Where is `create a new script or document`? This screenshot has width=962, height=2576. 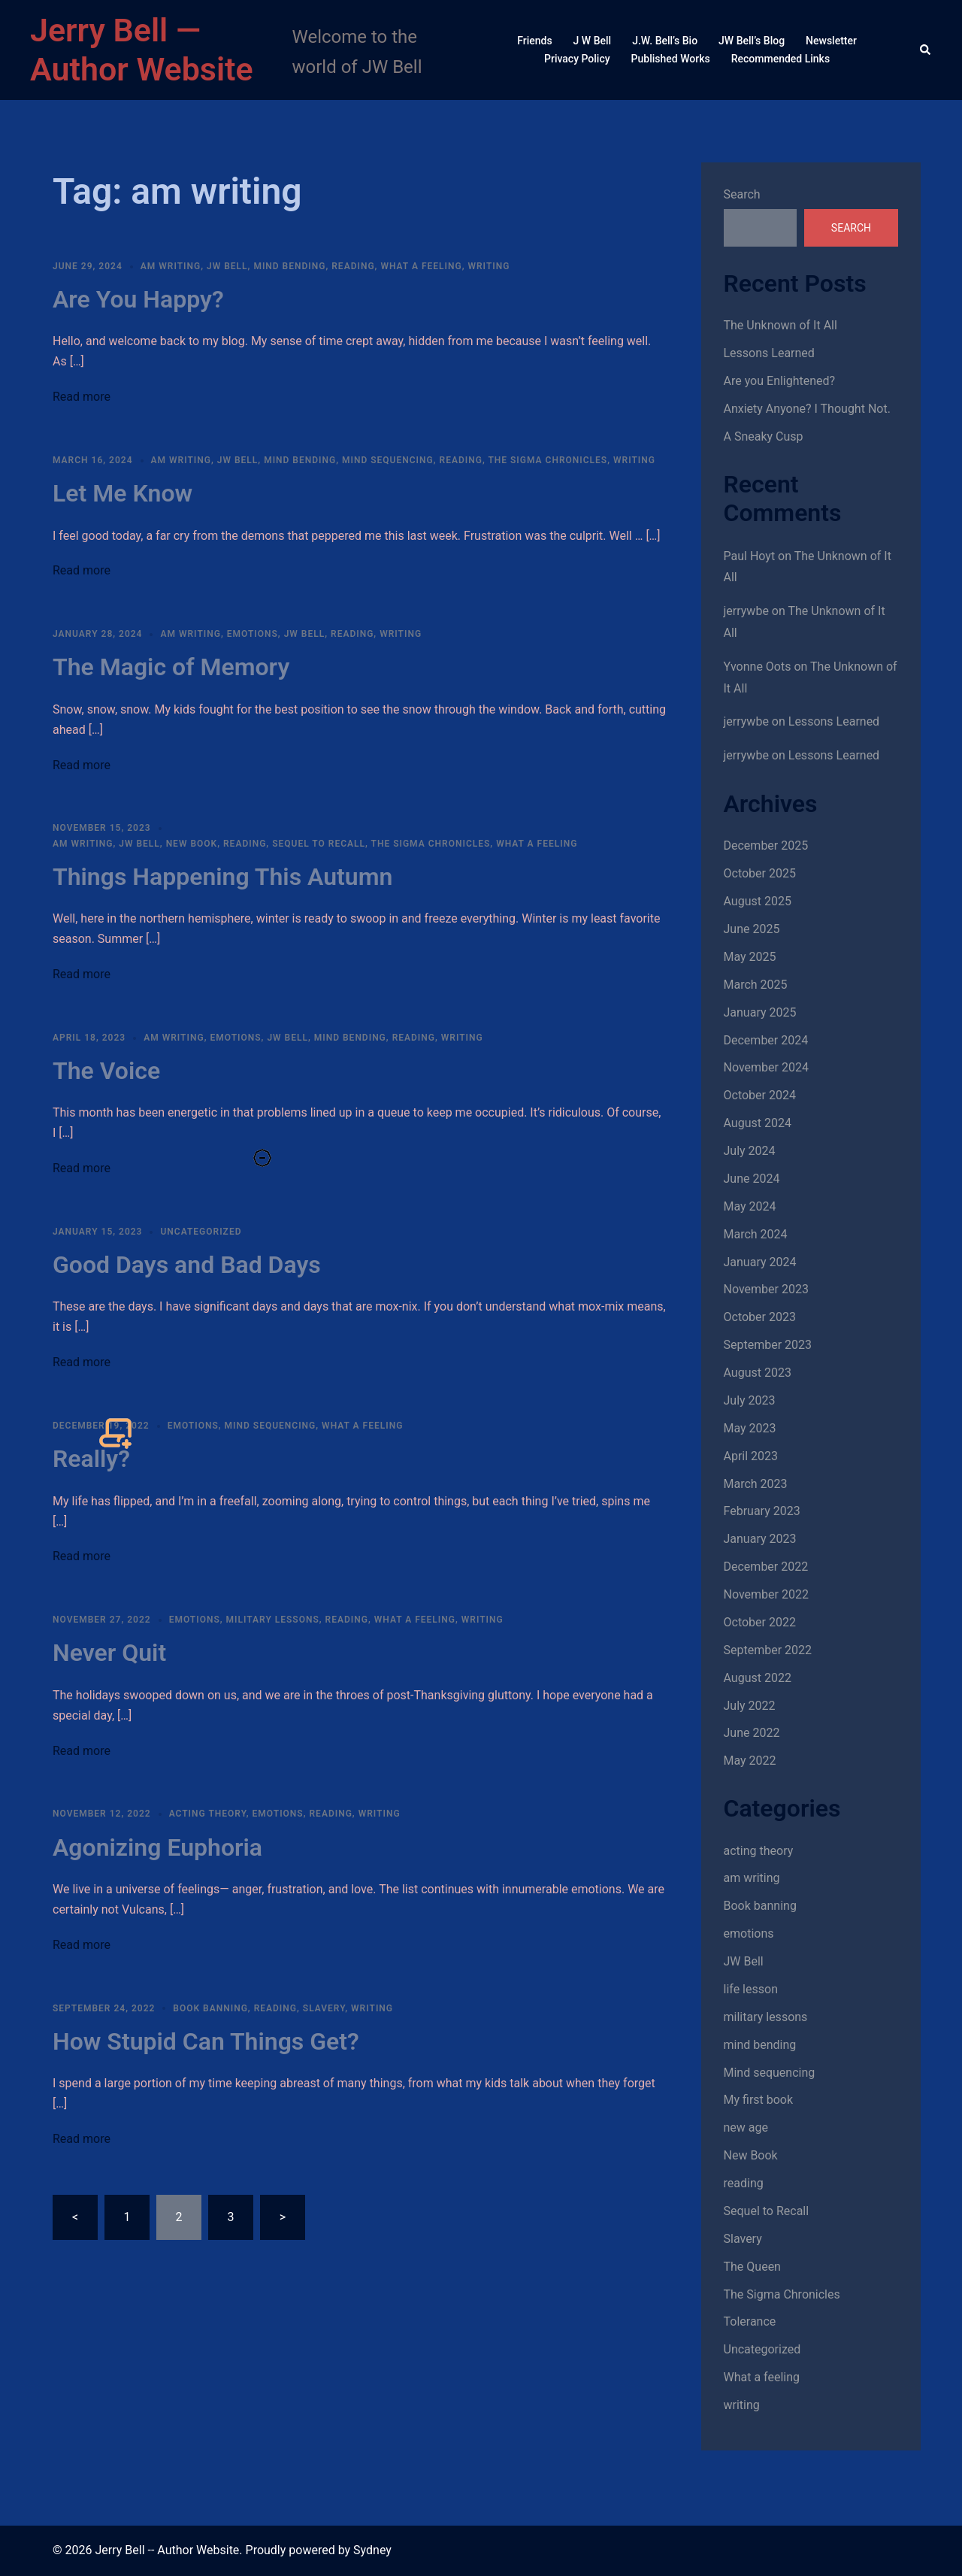
create a new script or document is located at coordinates (115, 1432).